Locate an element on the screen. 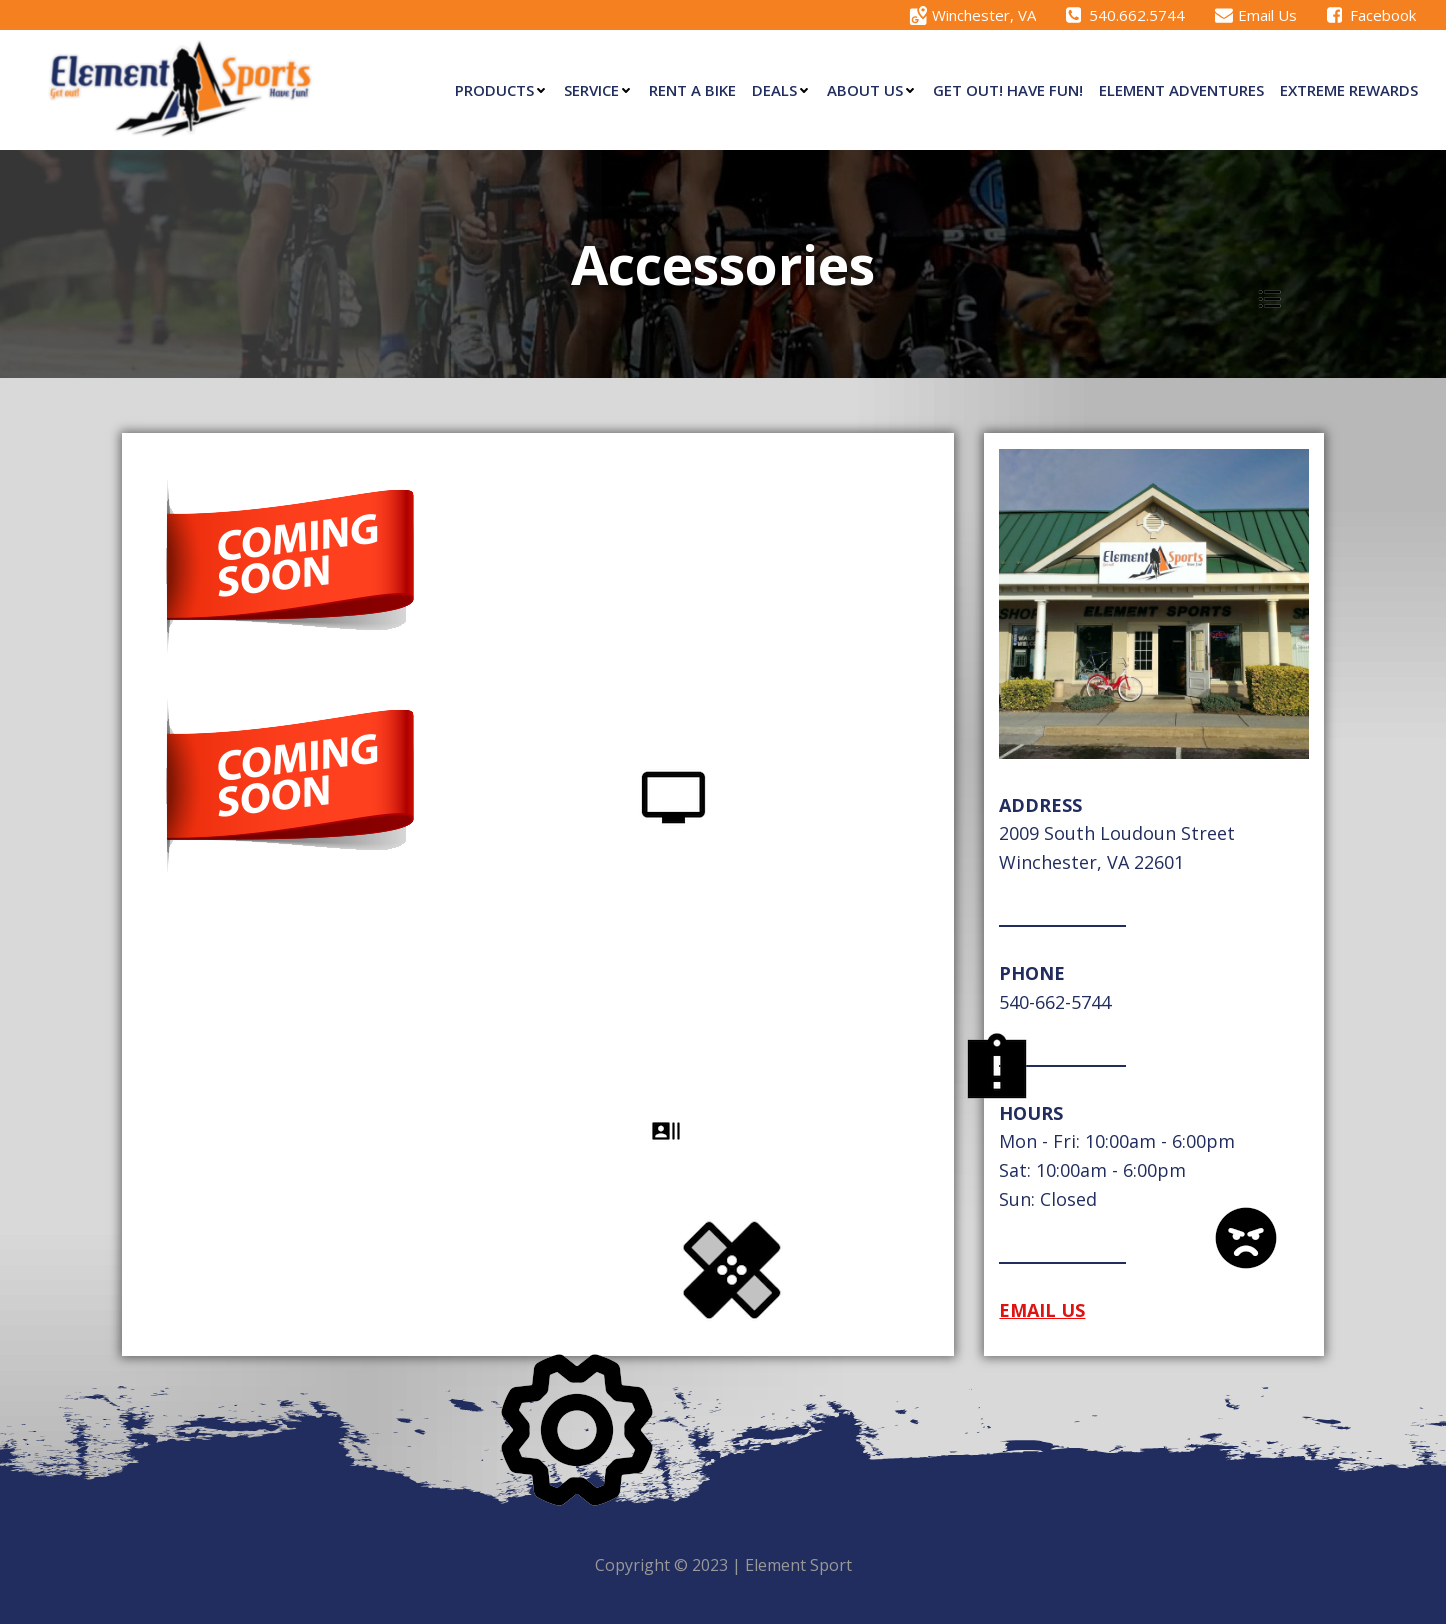  indicates an overdue or late assignment is located at coordinates (997, 1069).